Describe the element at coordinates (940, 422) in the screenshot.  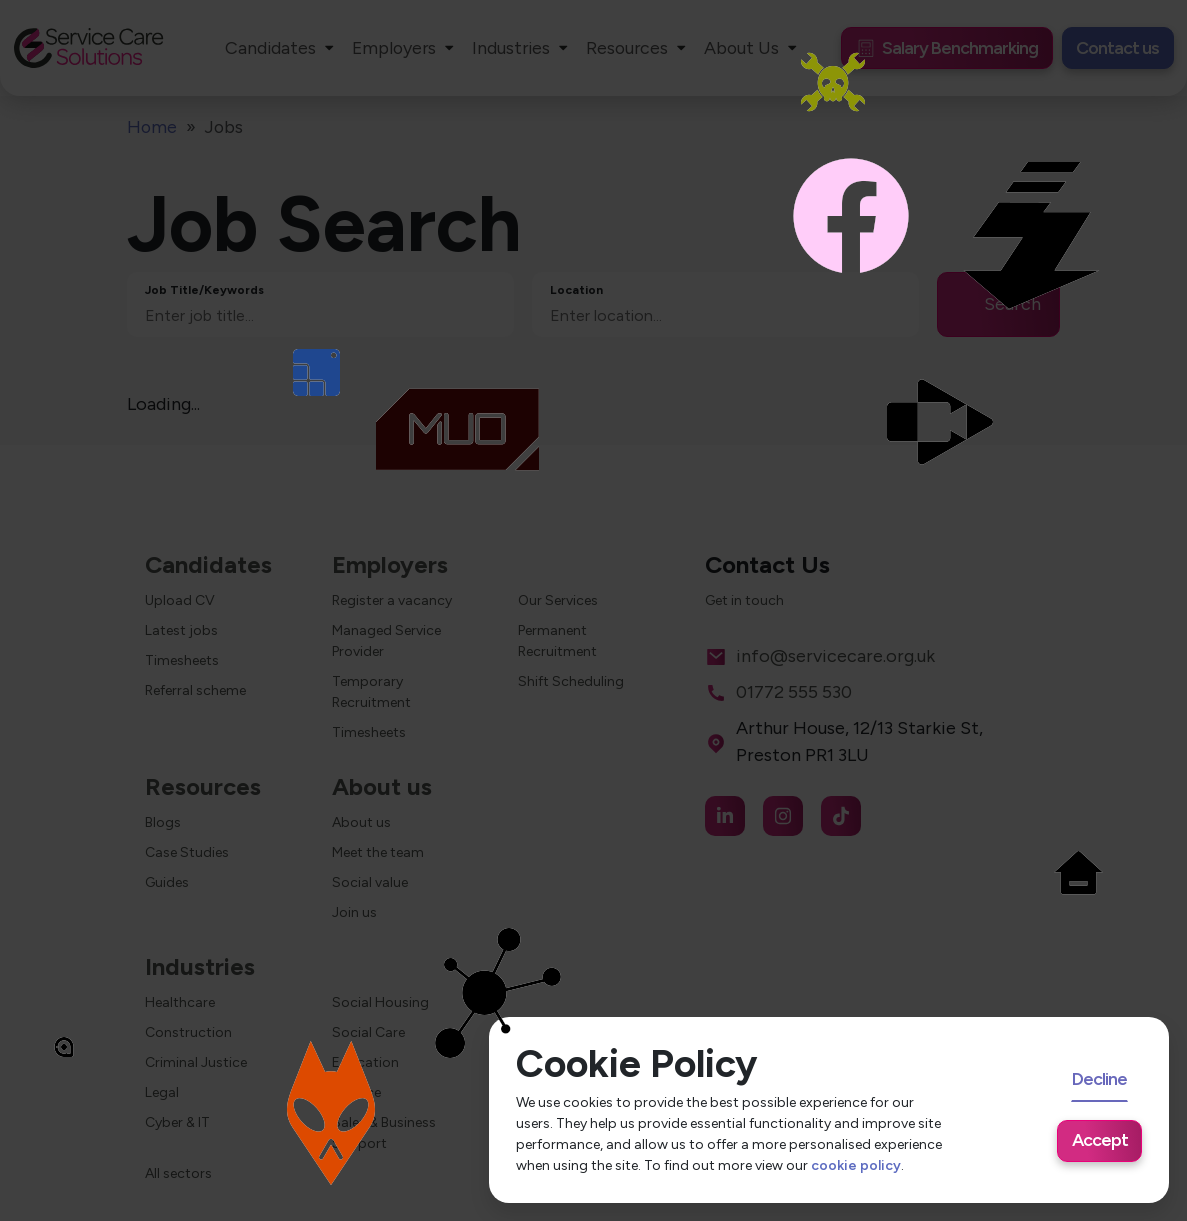
I see `open screencastify screen recording app` at that location.